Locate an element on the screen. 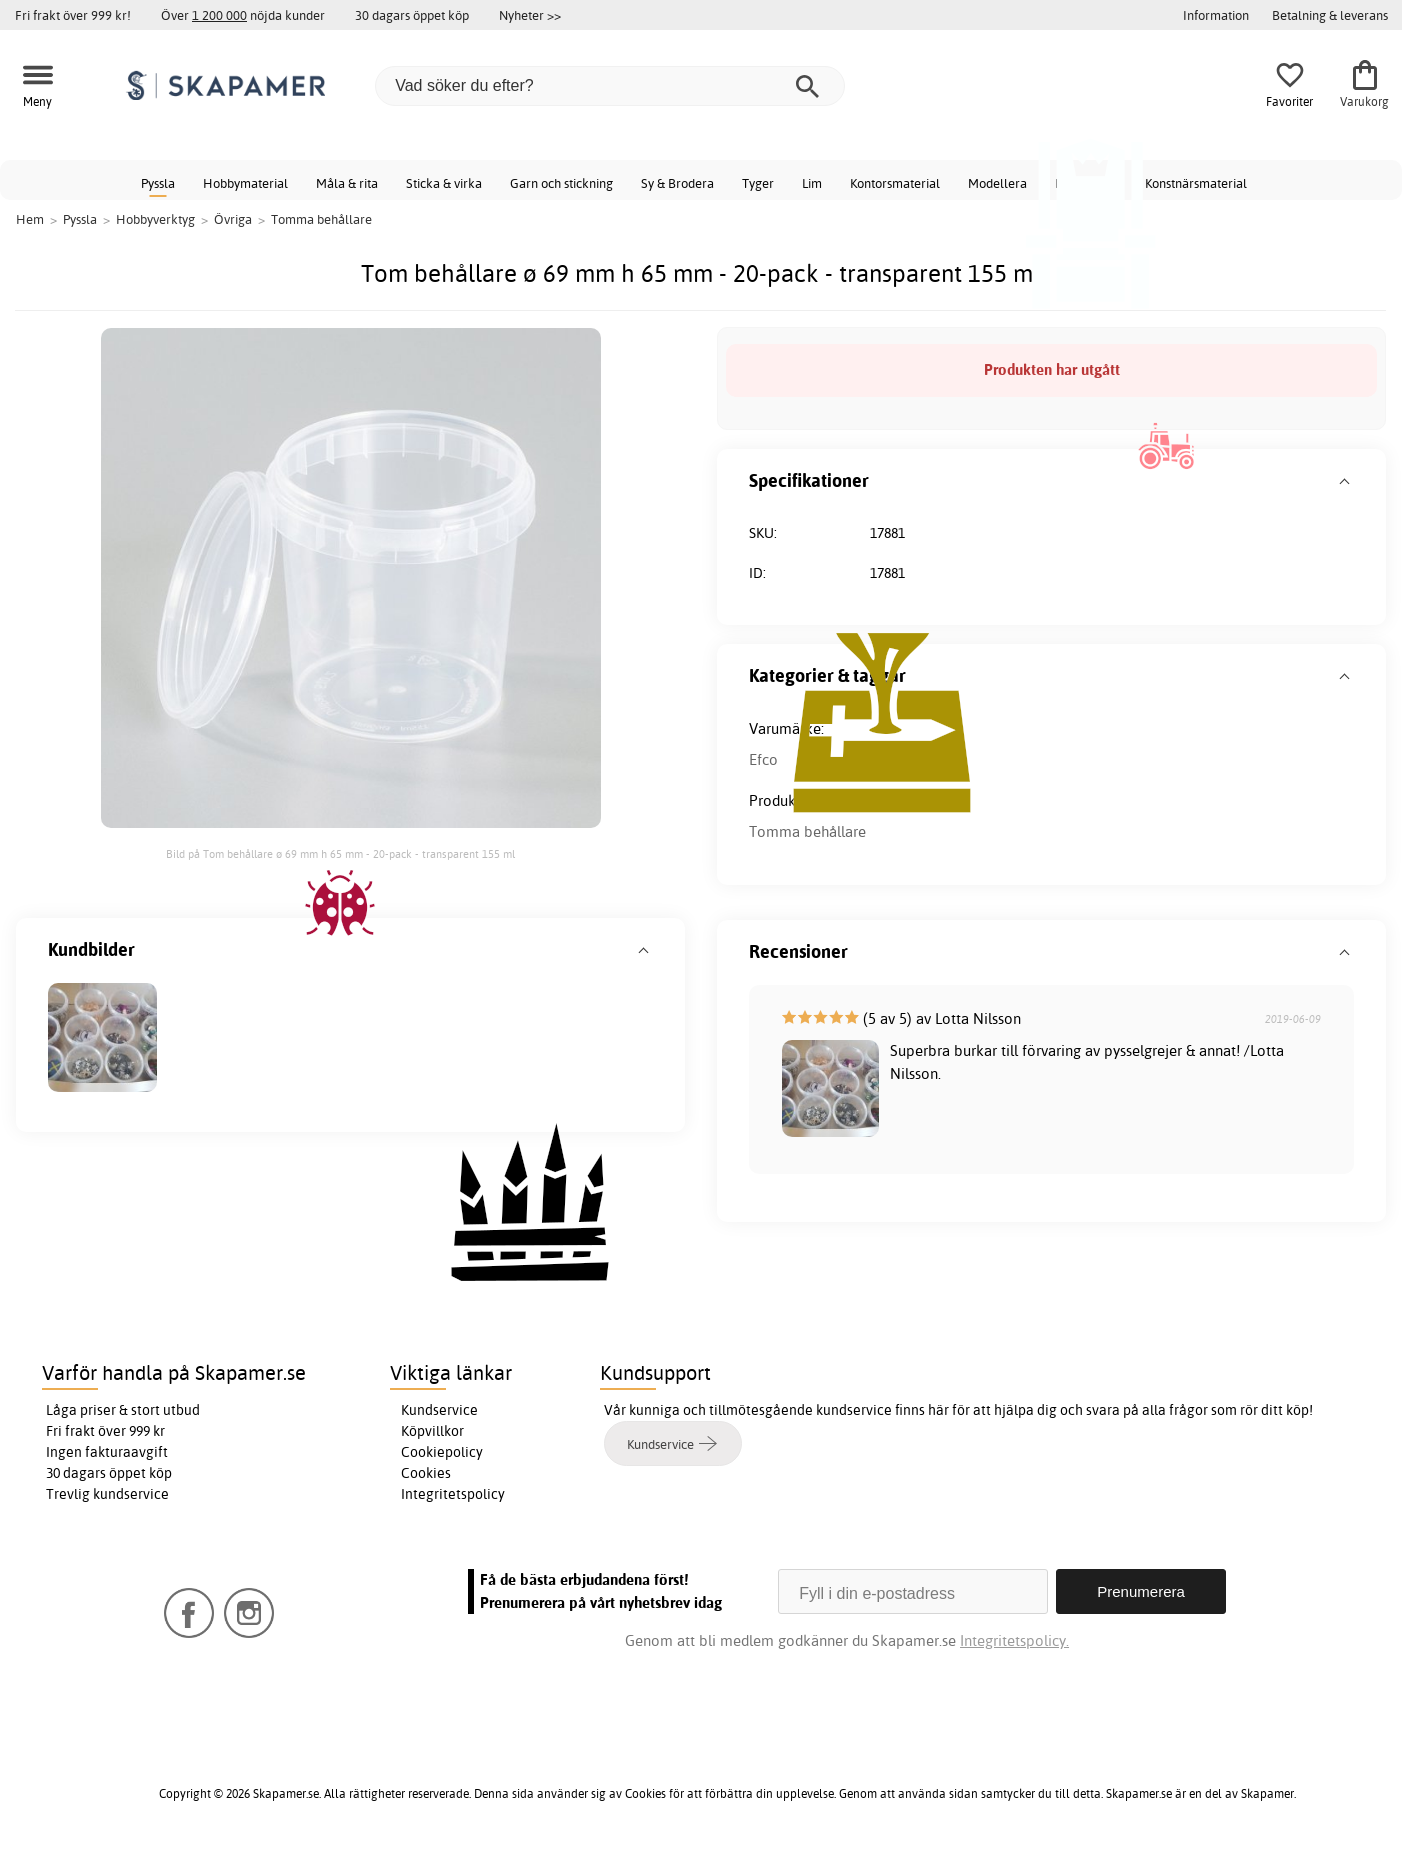 The width and height of the screenshot is (1402, 1855). access throne room or royal court in game is located at coordinates (1090, 223).